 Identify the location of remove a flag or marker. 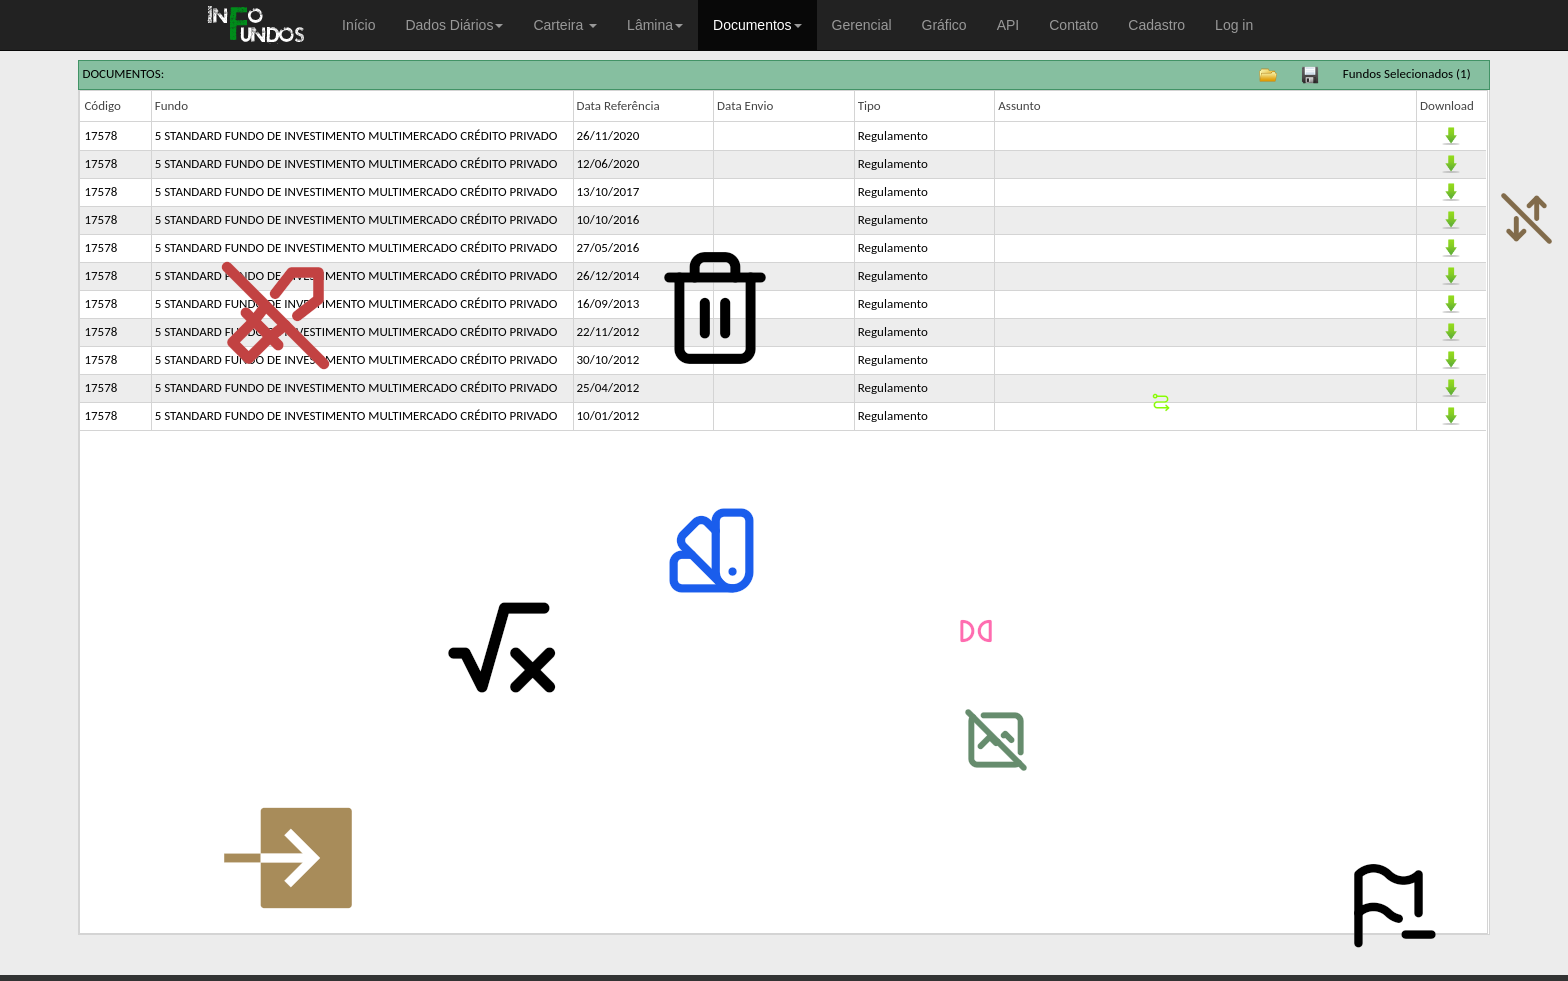
(1388, 904).